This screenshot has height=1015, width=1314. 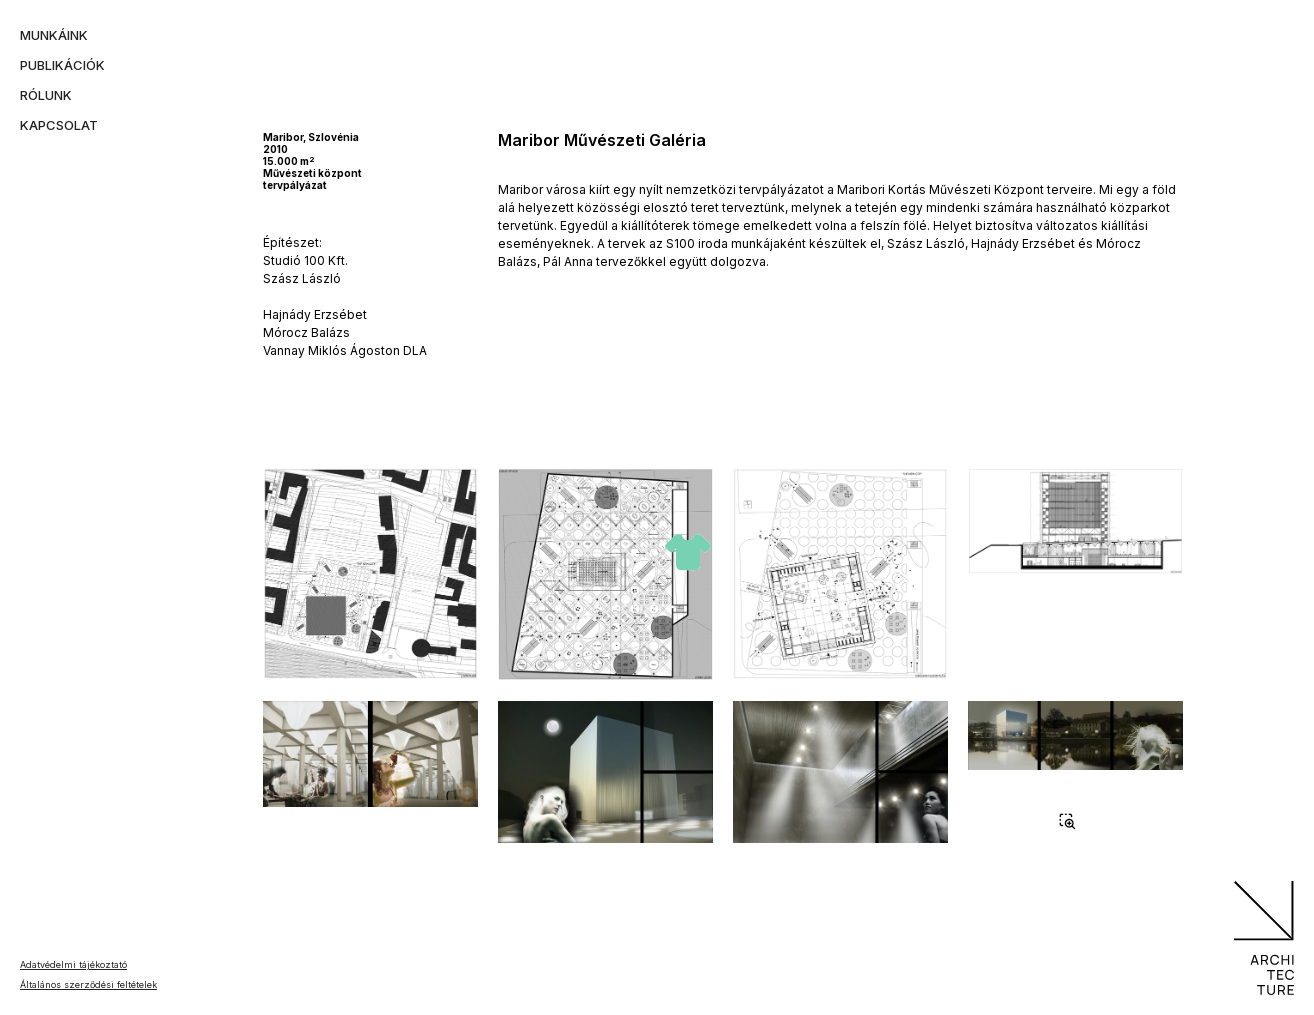 What do you see at coordinates (1067, 821) in the screenshot?
I see `zoom in on a selected area` at bounding box center [1067, 821].